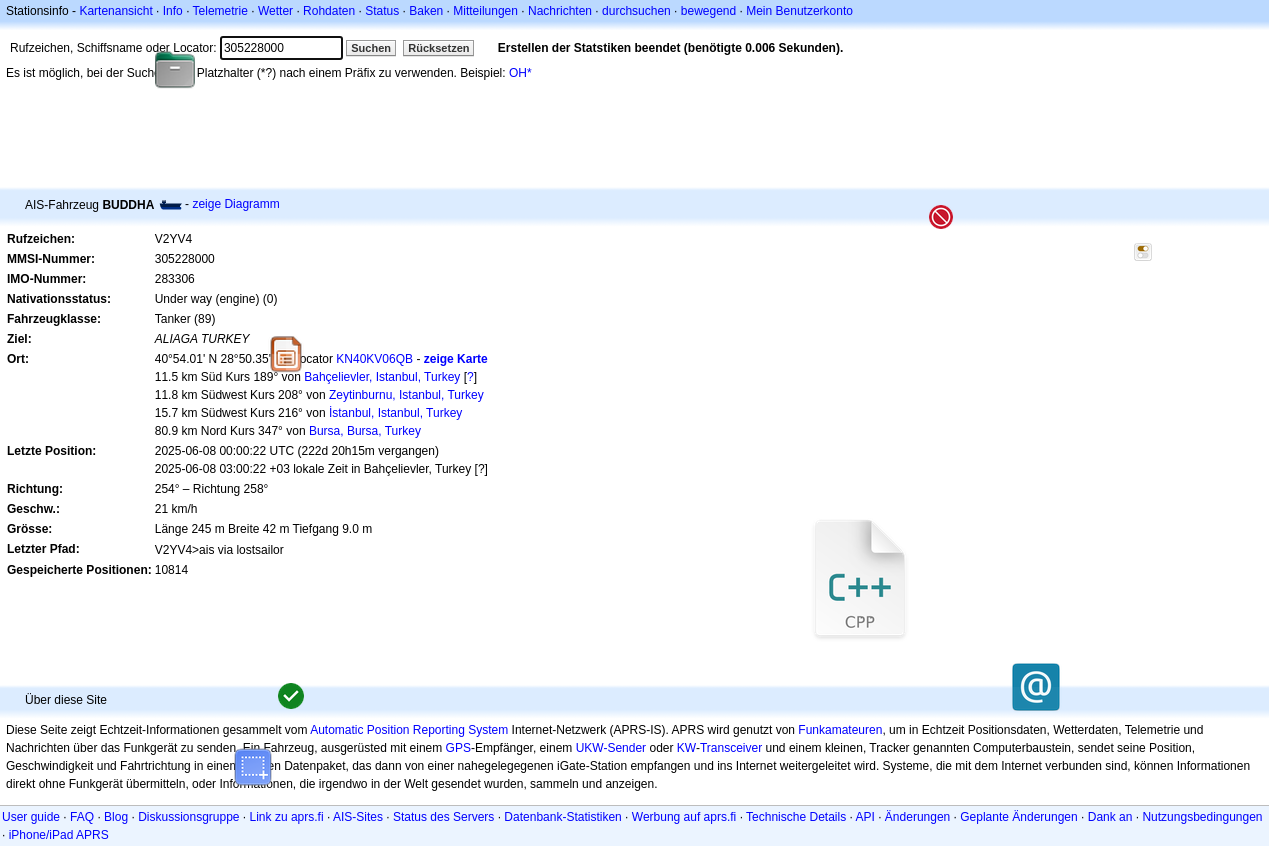  Describe the element at coordinates (860, 580) in the screenshot. I see `a C++ source code file` at that location.